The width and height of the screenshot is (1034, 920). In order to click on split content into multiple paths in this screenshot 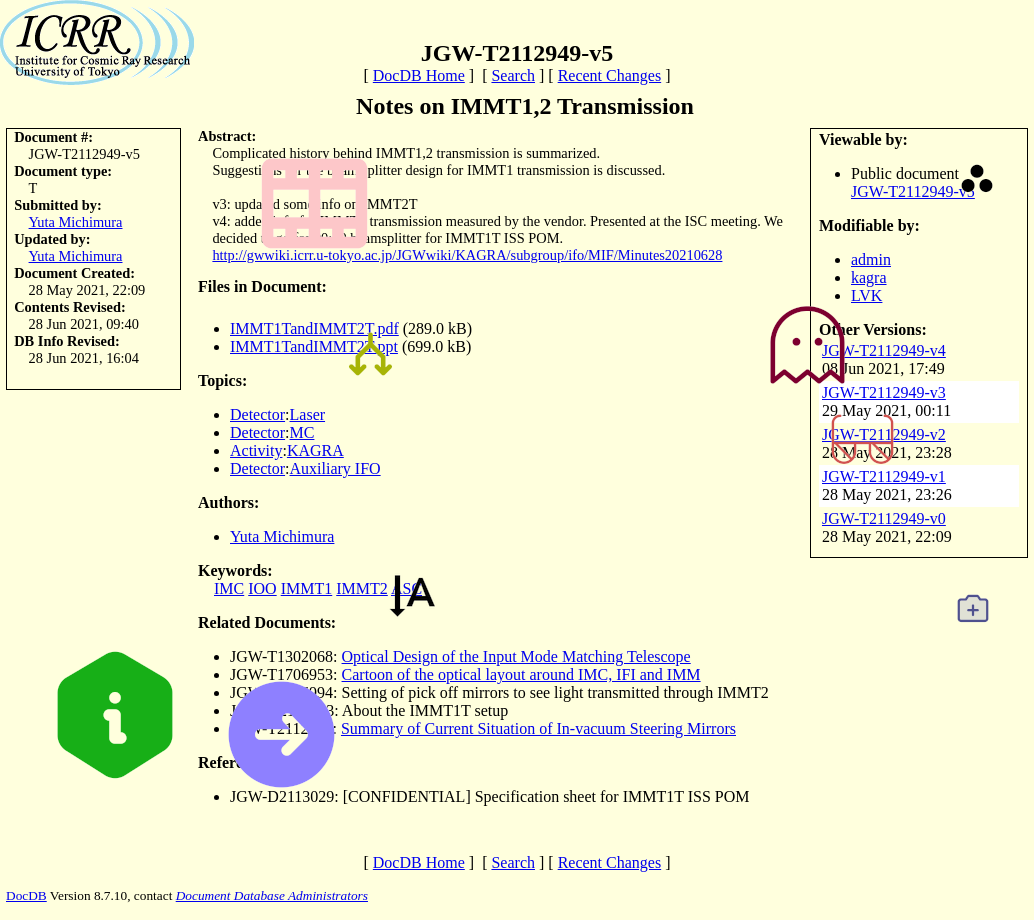, I will do `click(370, 355)`.